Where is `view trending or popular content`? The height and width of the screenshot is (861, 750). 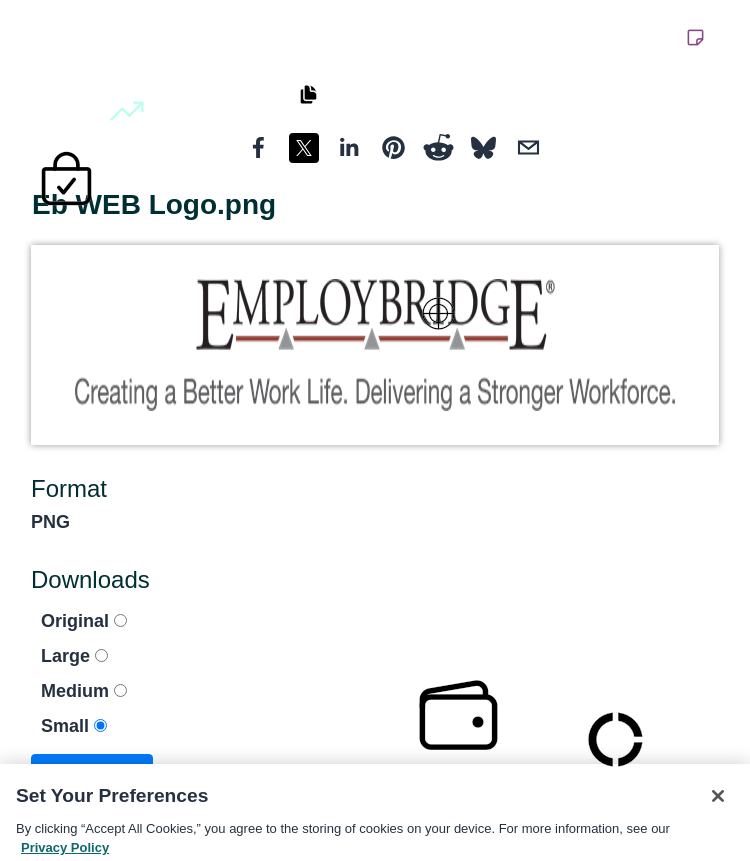 view trending or popular content is located at coordinates (127, 111).